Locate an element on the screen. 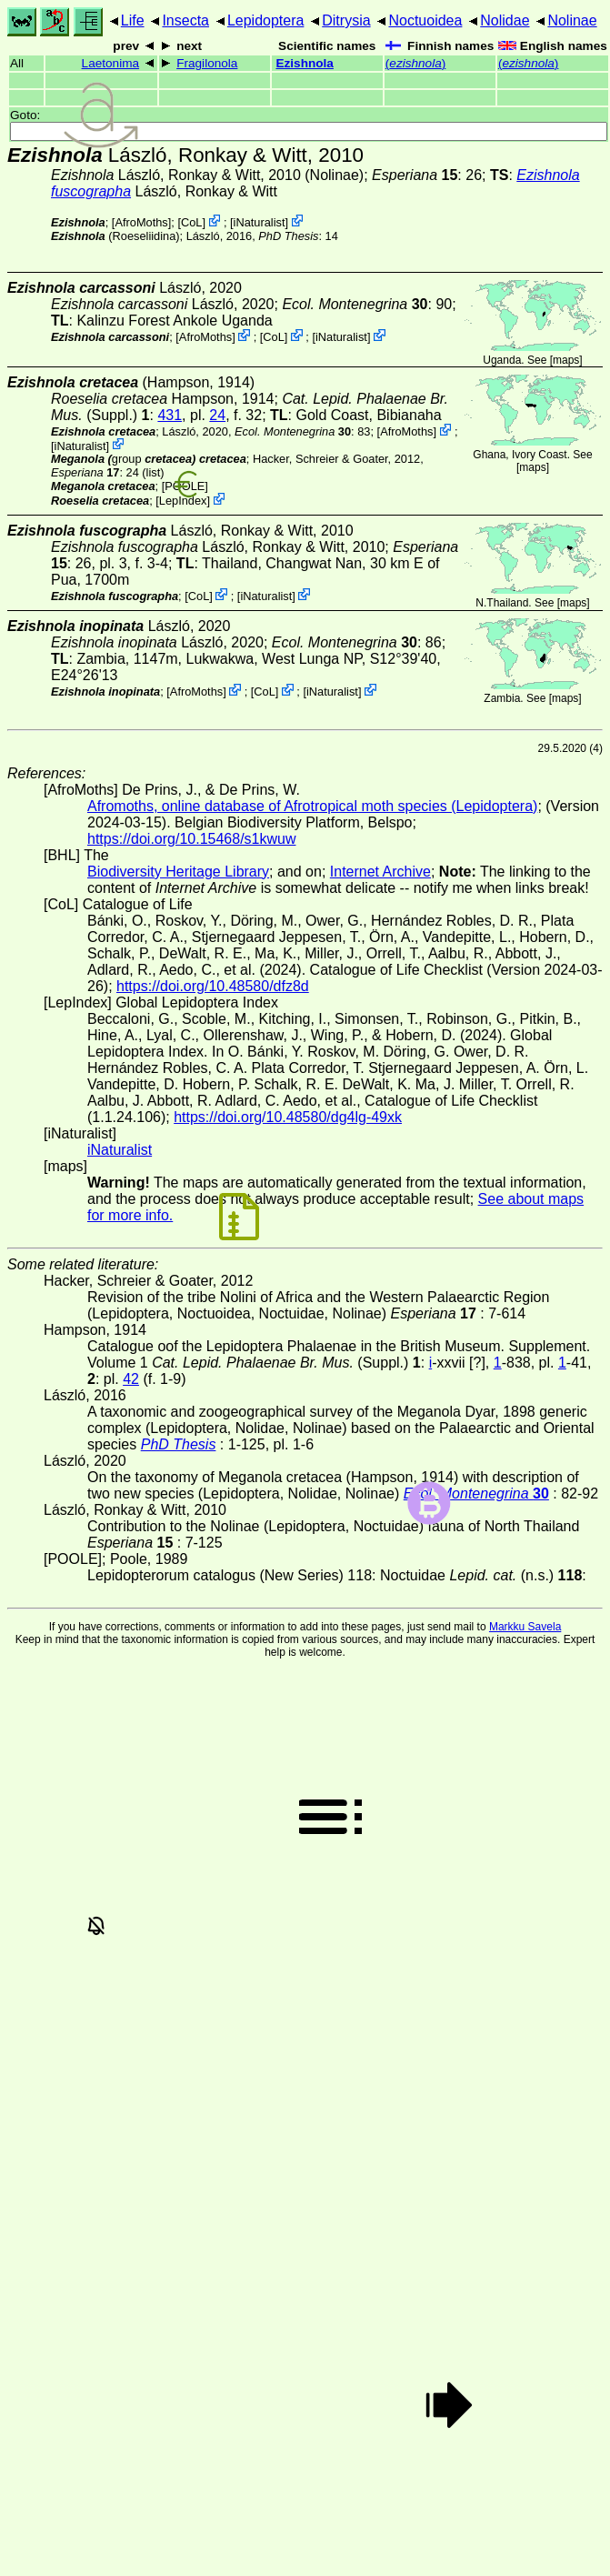 The height and width of the screenshot is (2576, 610). view bitcoin wallet or balance is located at coordinates (427, 1503).